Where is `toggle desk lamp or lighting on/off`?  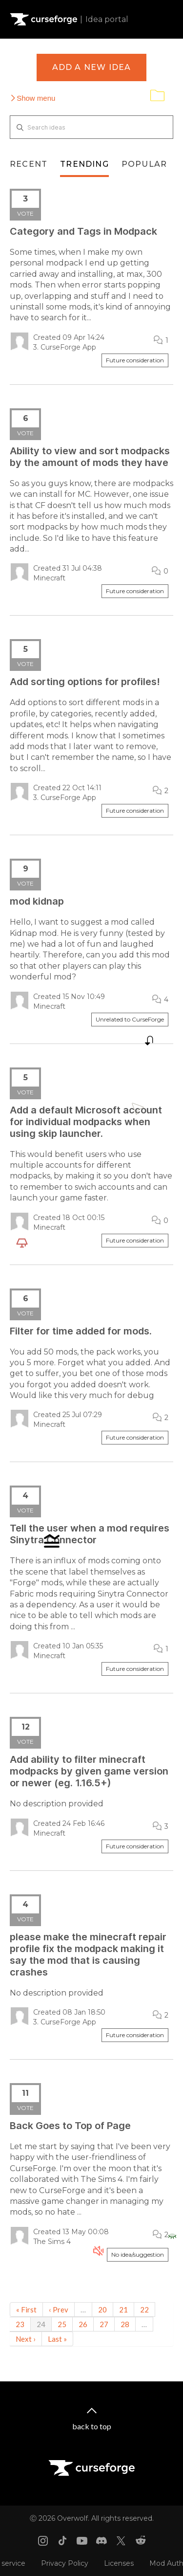 toggle desk lamp or lighting on/off is located at coordinates (22, 1243).